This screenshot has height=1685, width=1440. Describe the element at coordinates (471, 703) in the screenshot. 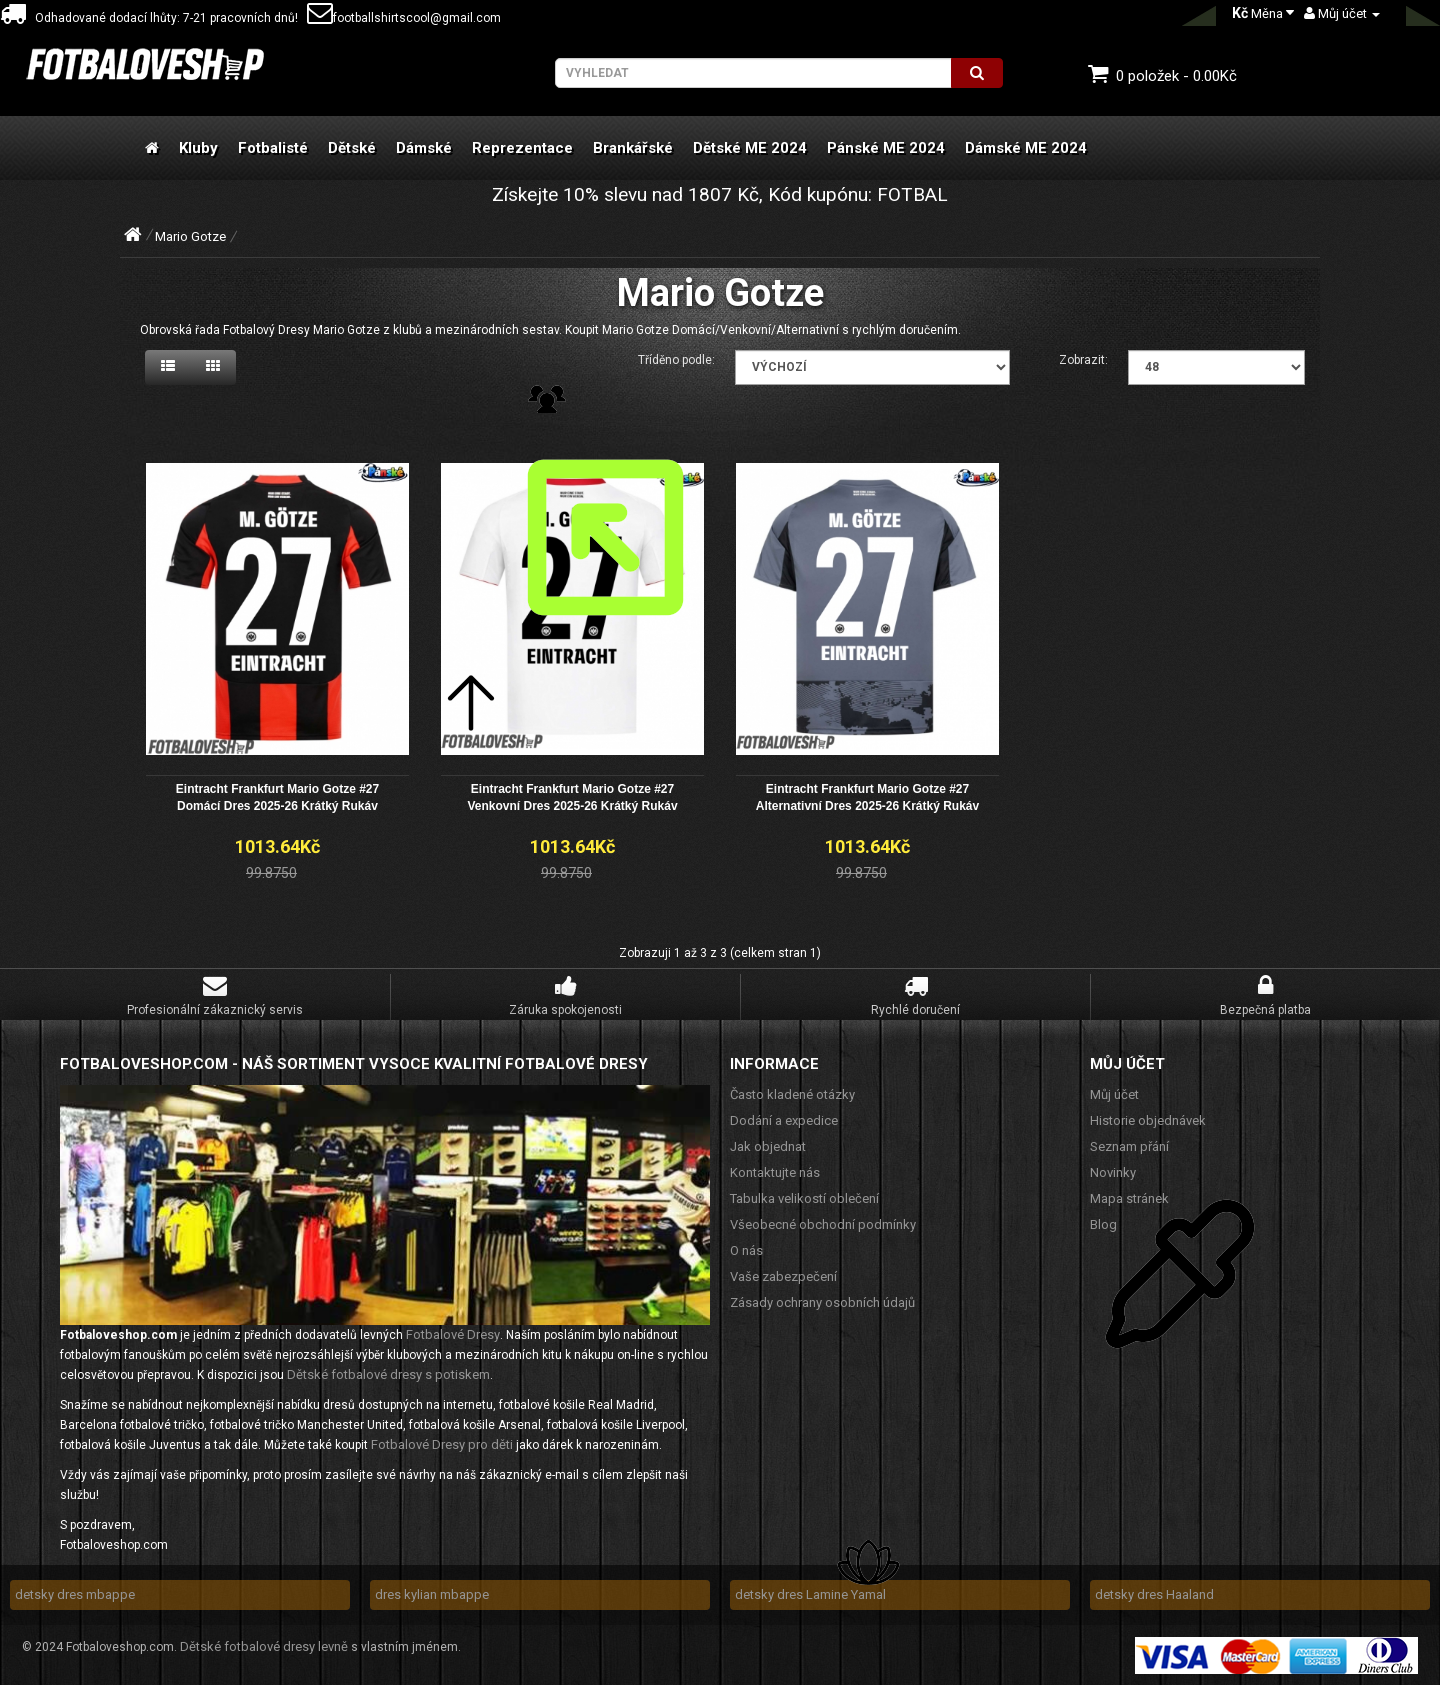

I see `scroll to top of page` at that location.